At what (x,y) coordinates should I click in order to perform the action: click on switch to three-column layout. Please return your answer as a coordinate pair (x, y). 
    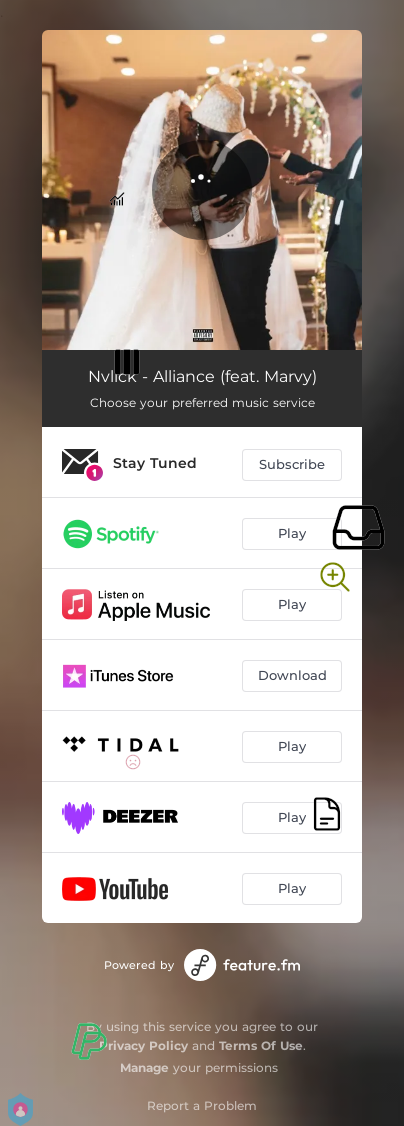
    Looking at the image, I should click on (127, 362).